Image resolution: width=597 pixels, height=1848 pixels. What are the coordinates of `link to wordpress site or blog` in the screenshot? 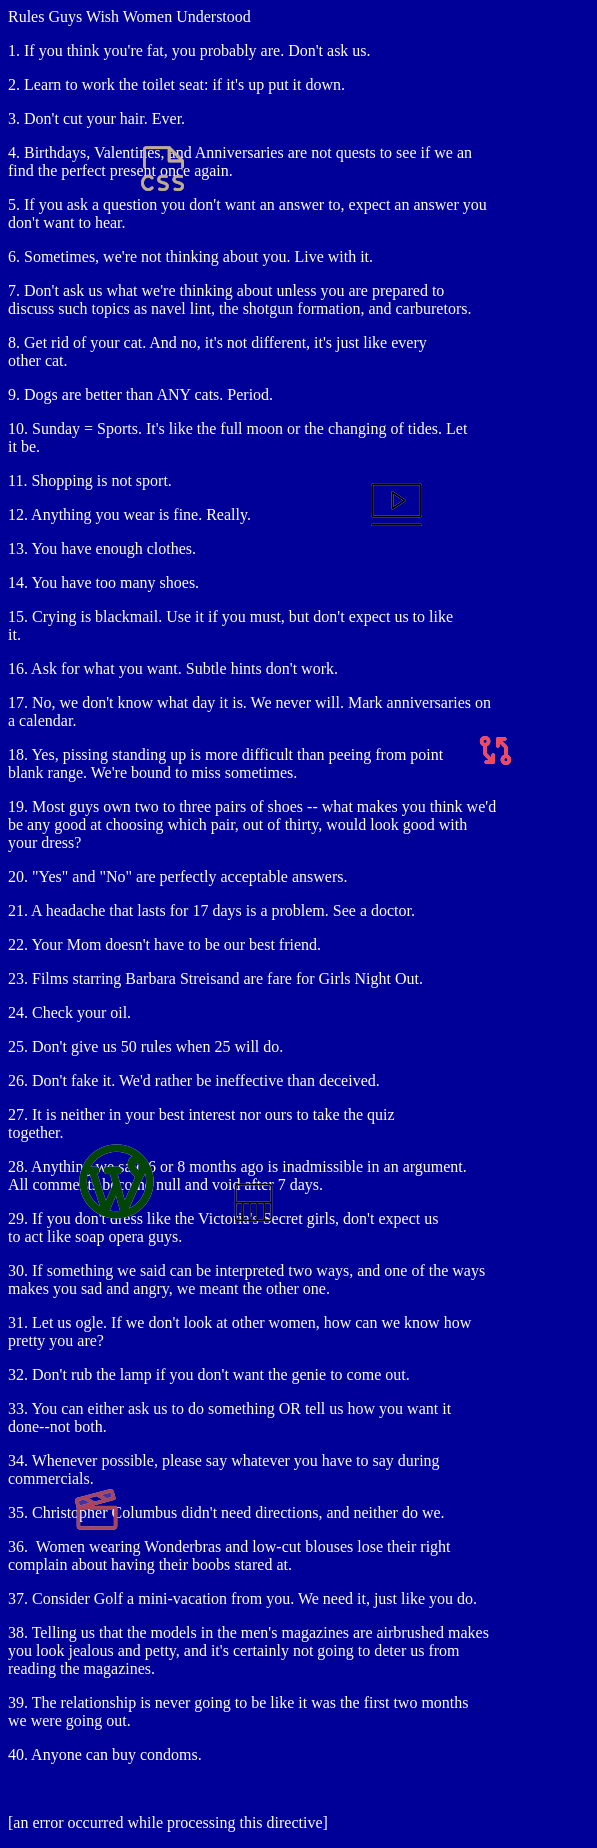 It's located at (116, 1181).